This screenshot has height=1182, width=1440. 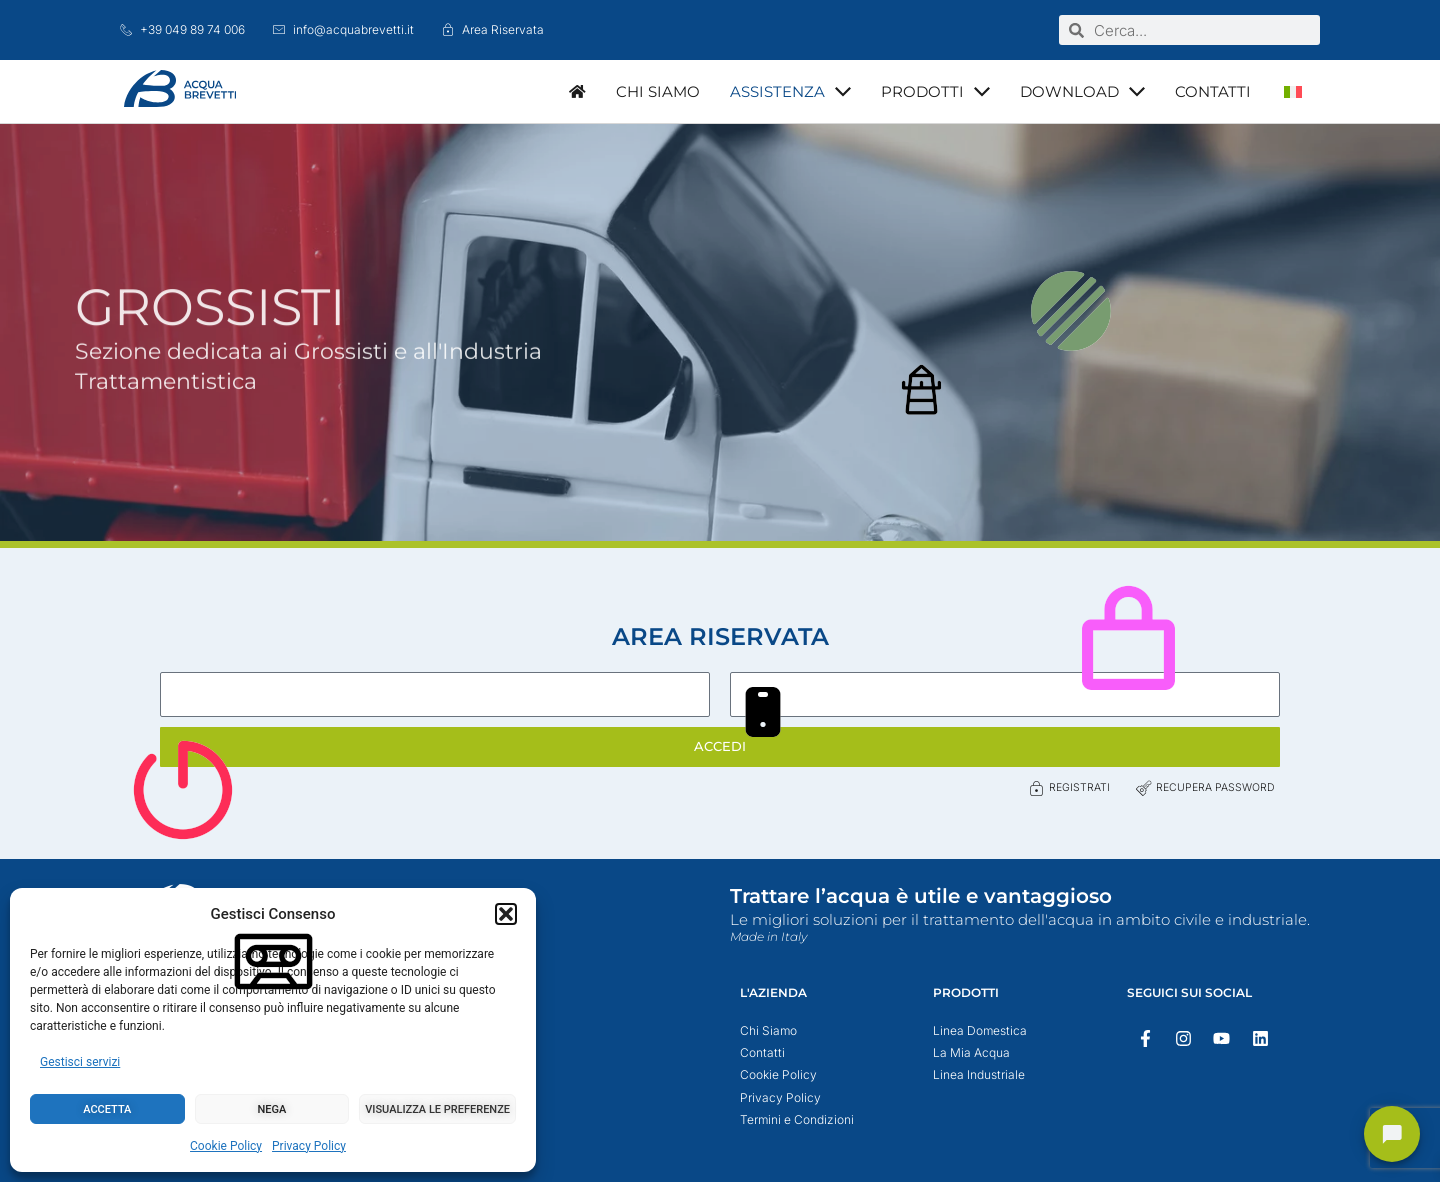 I want to click on lock or secure this item, so click(x=1128, y=643).